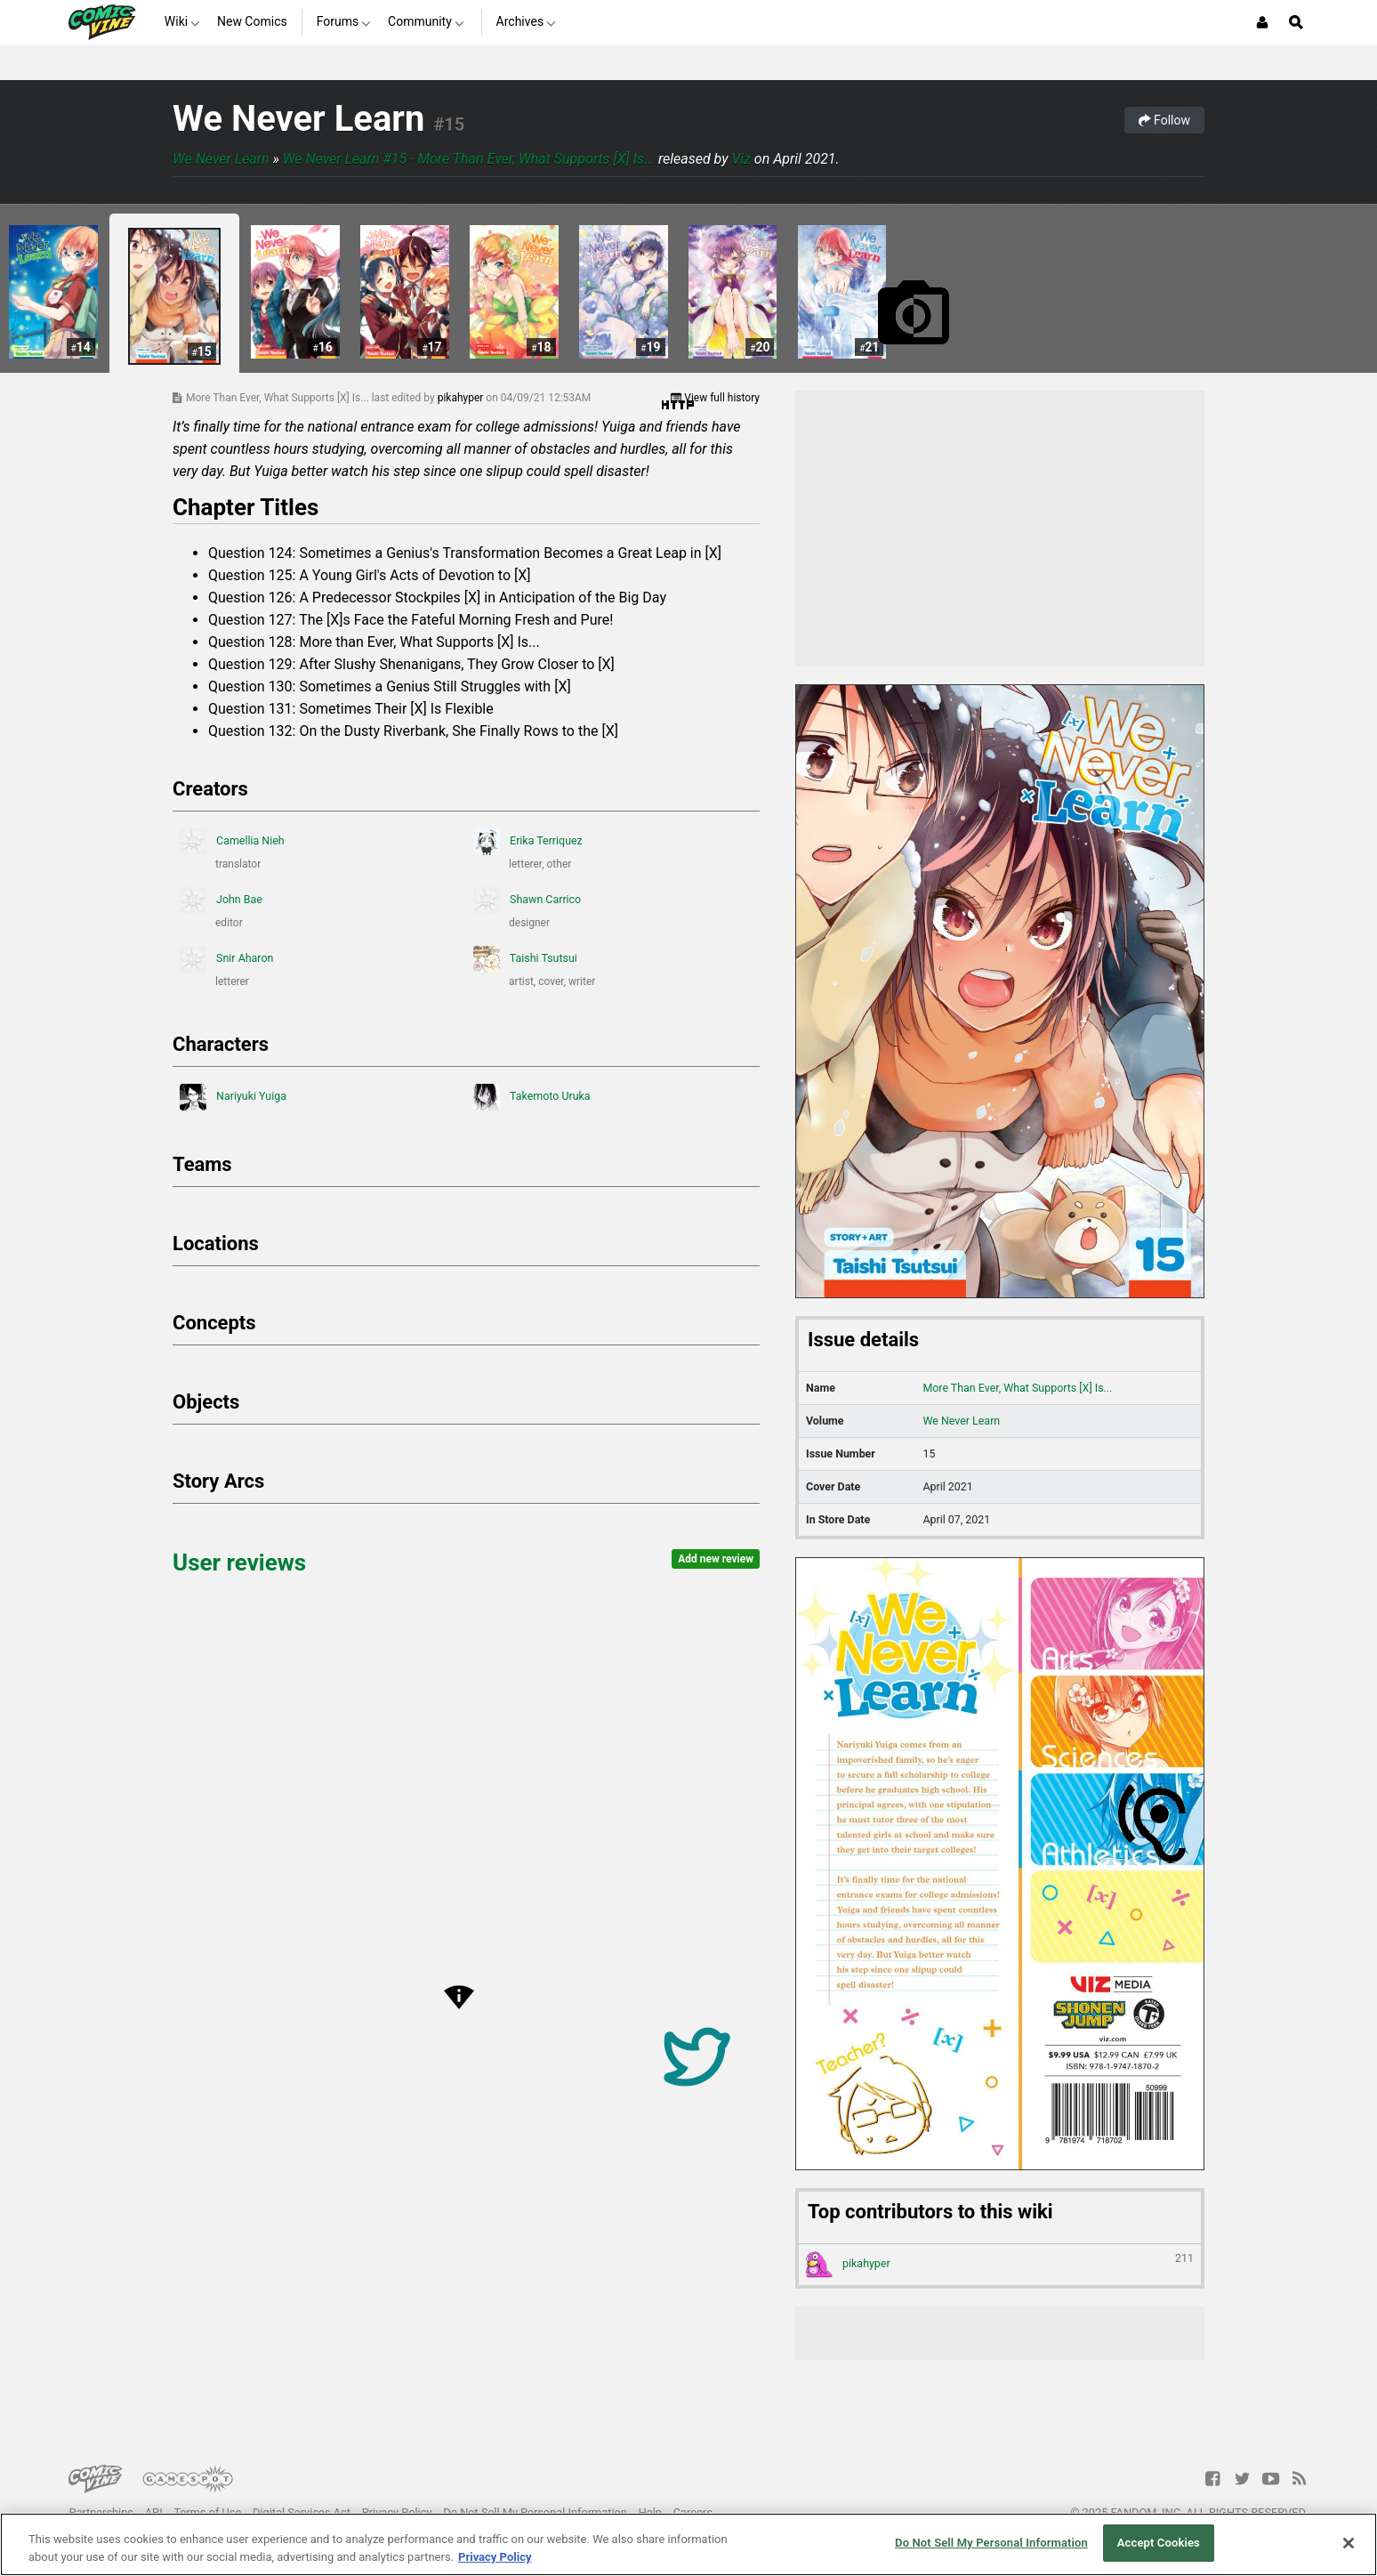  Describe the element at coordinates (1152, 1825) in the screenshot. I see `access hearing or audio accessibility settings` at that location.